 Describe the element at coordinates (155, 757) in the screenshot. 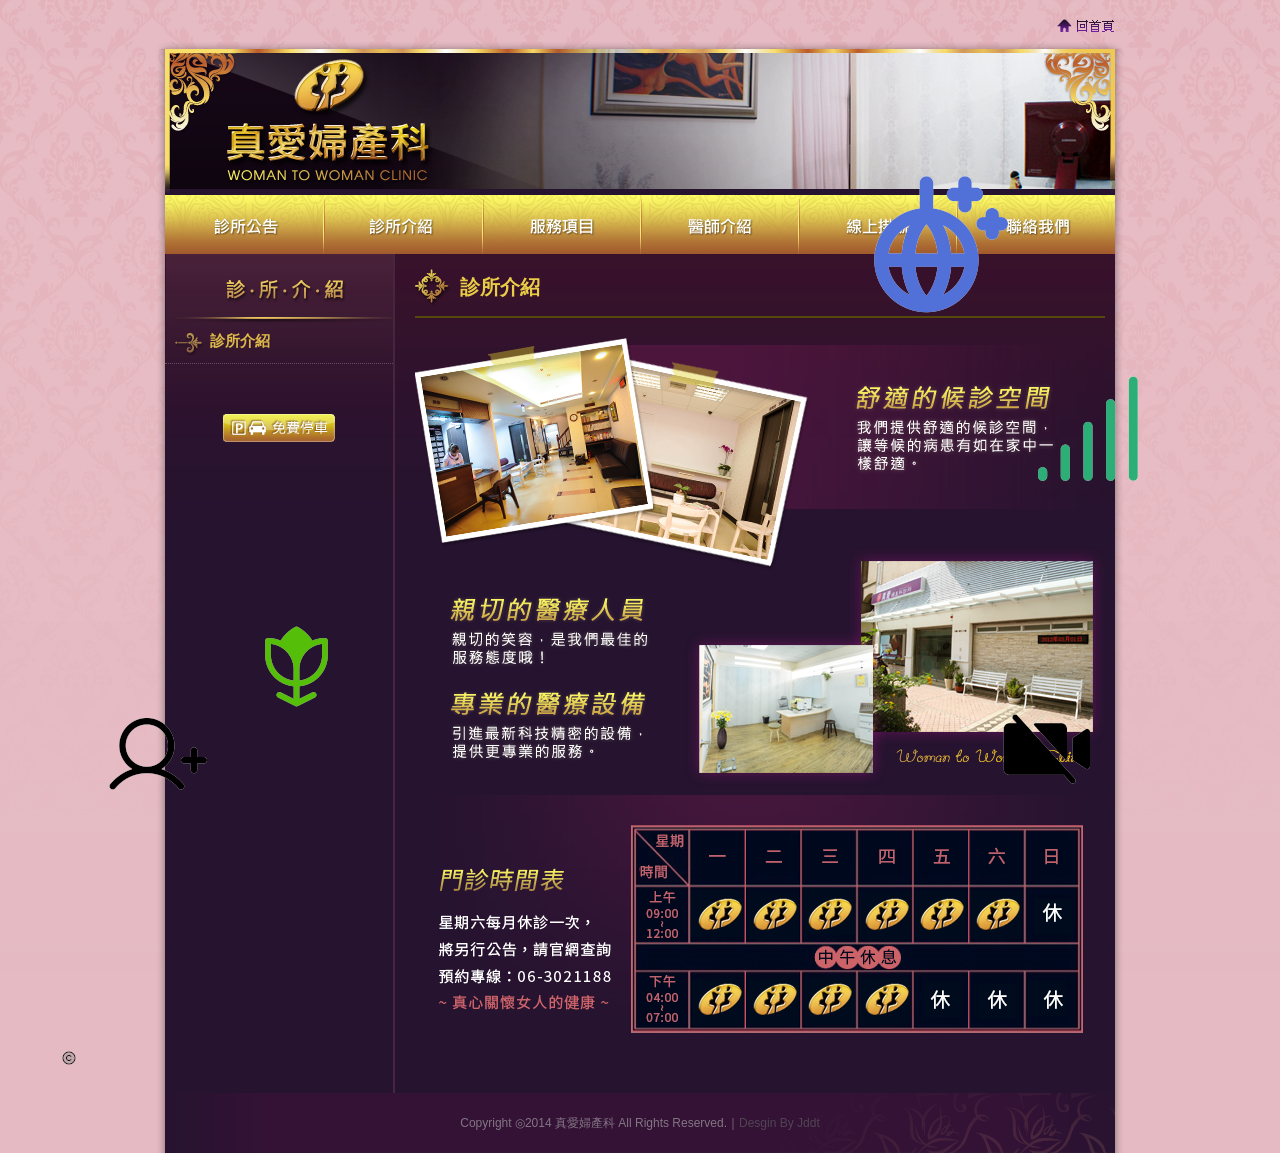

I see `add a new user or contact` at that location.